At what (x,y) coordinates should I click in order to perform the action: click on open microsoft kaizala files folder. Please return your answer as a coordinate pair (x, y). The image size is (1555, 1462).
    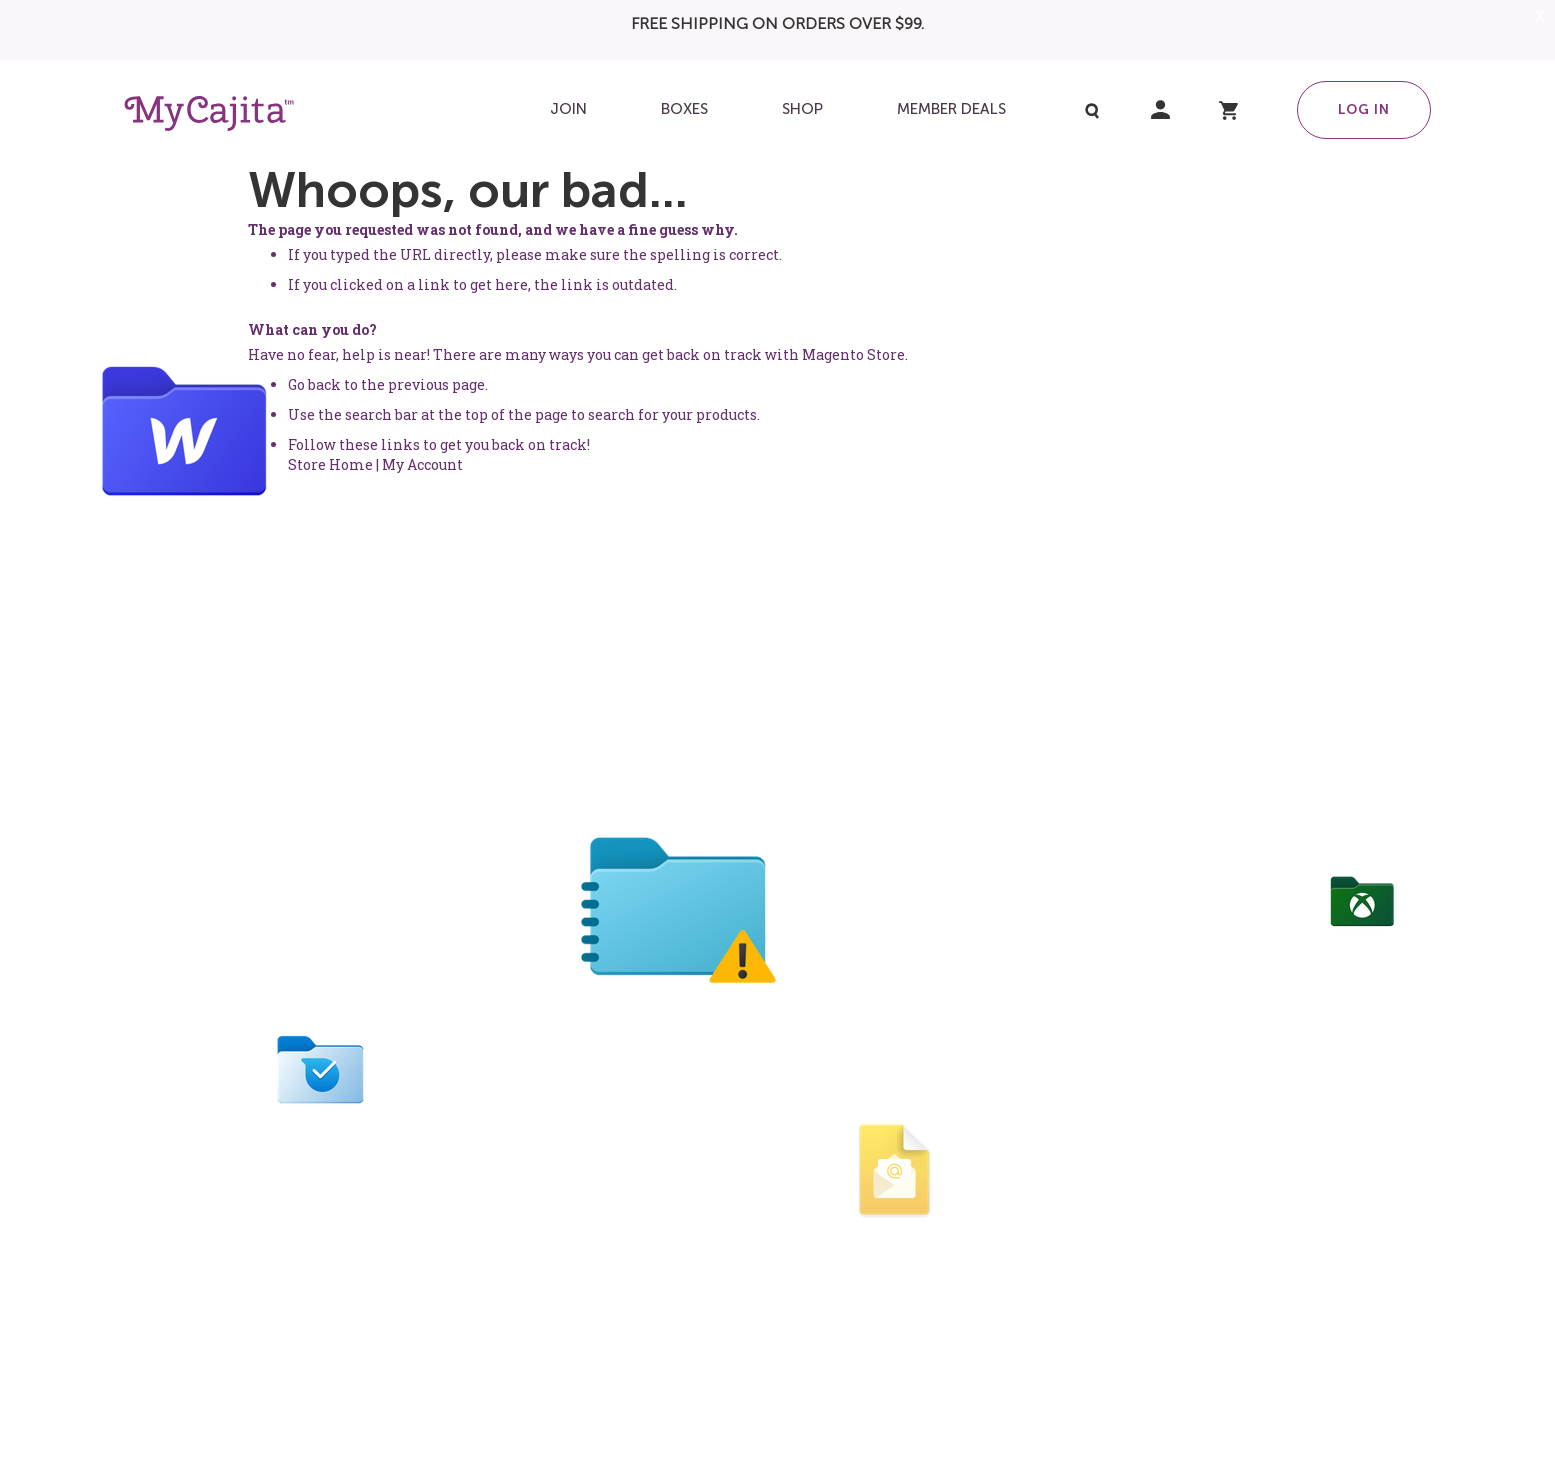
    Looking at the image, I should click on (320, 1072).